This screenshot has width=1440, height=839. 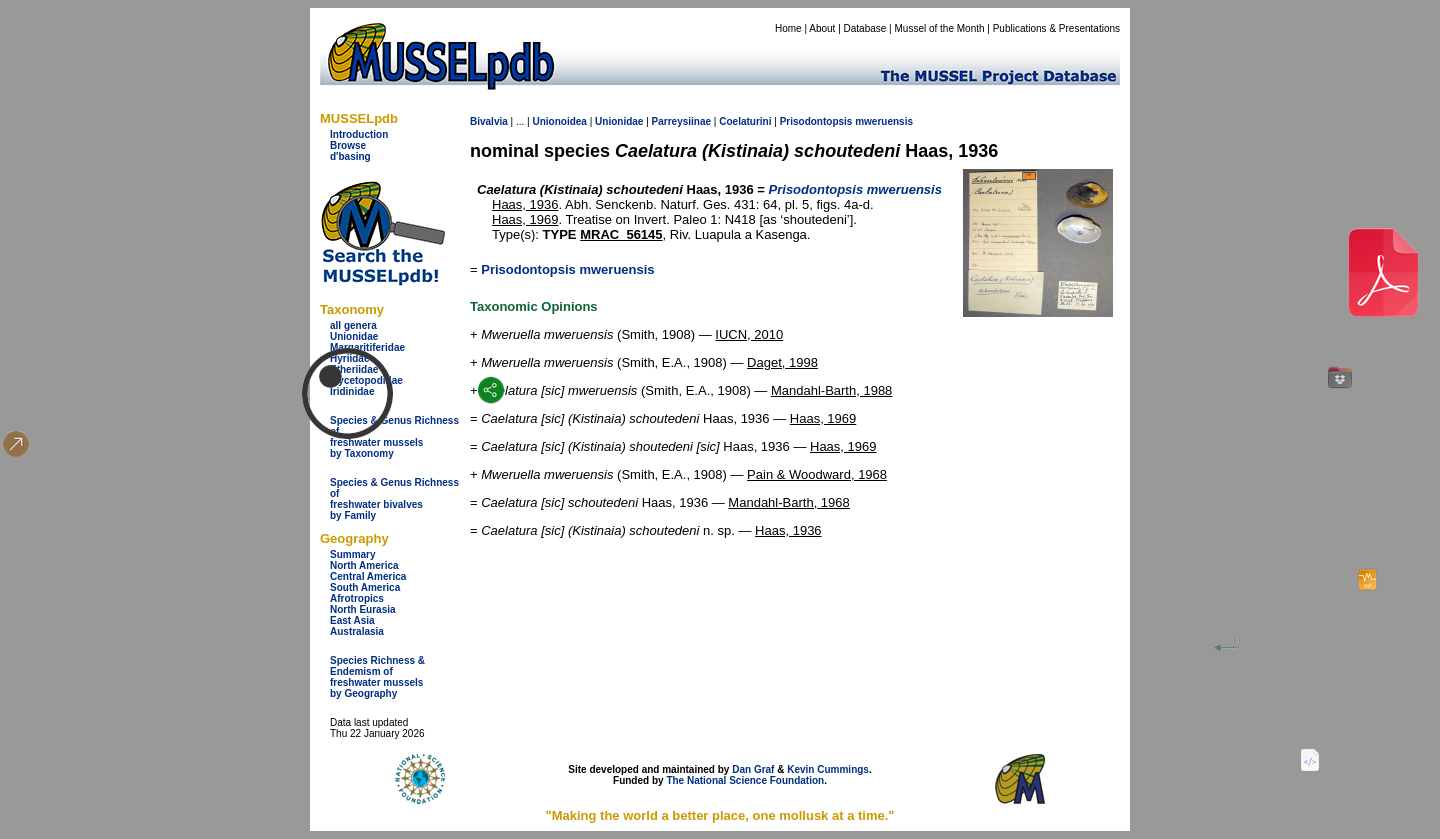 I want to click on a VirtualBox OVF virtual machine file, so click(x=1367, y=579).